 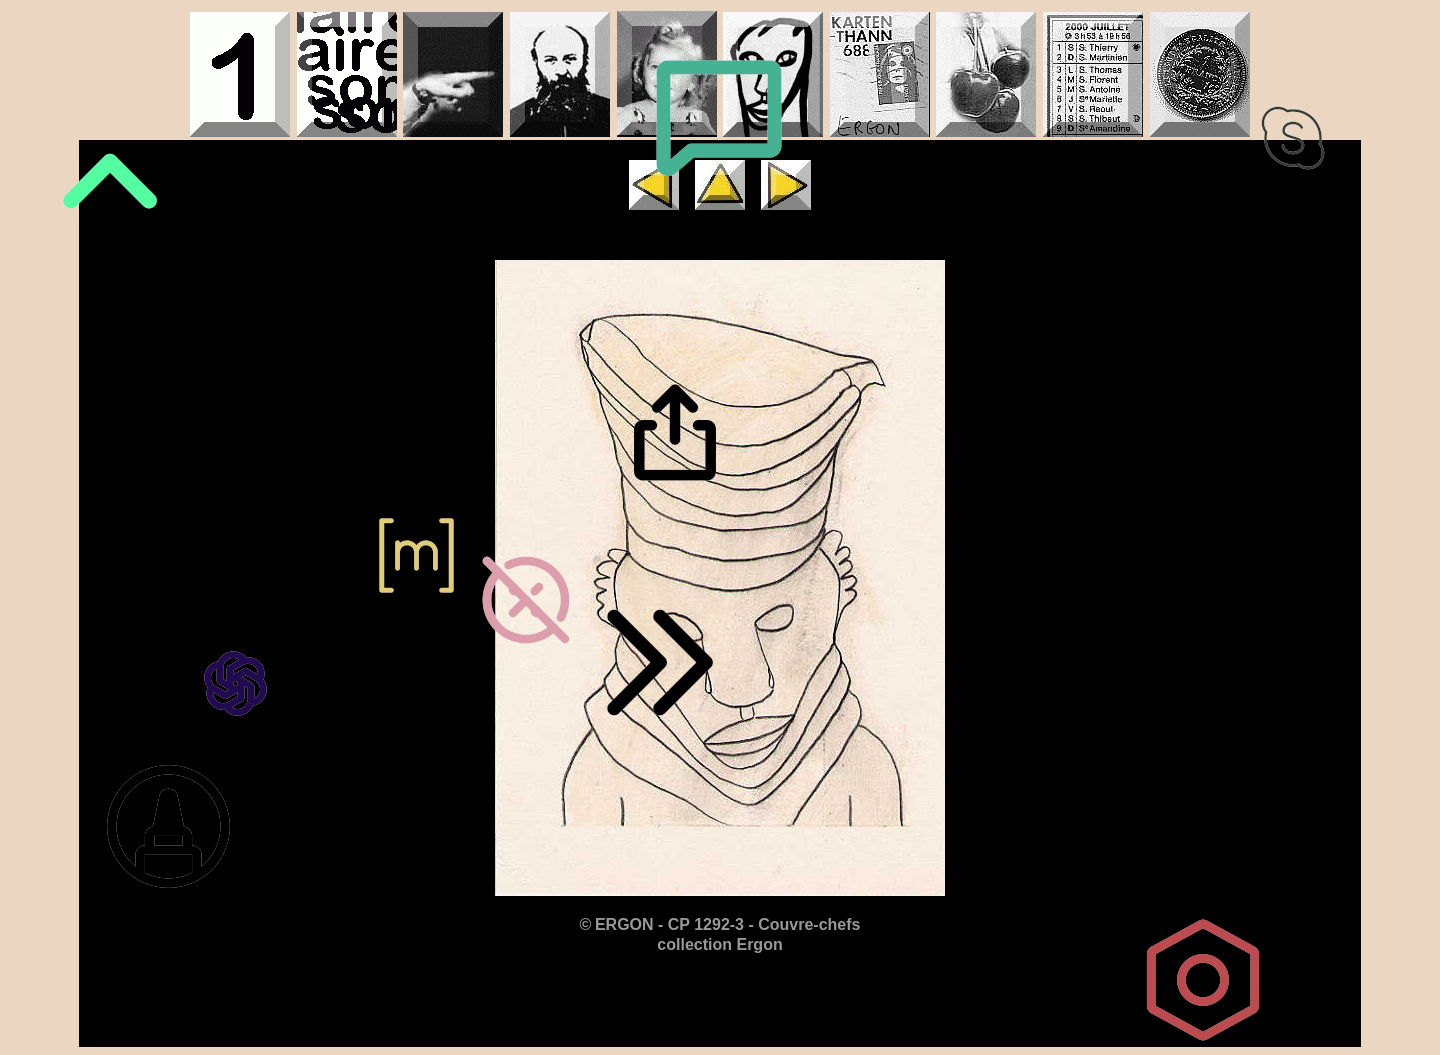 What do you see at coordinates (675, 436) in the screenshot?
I see `export or share content to another app` at bounding box center [675, 436].